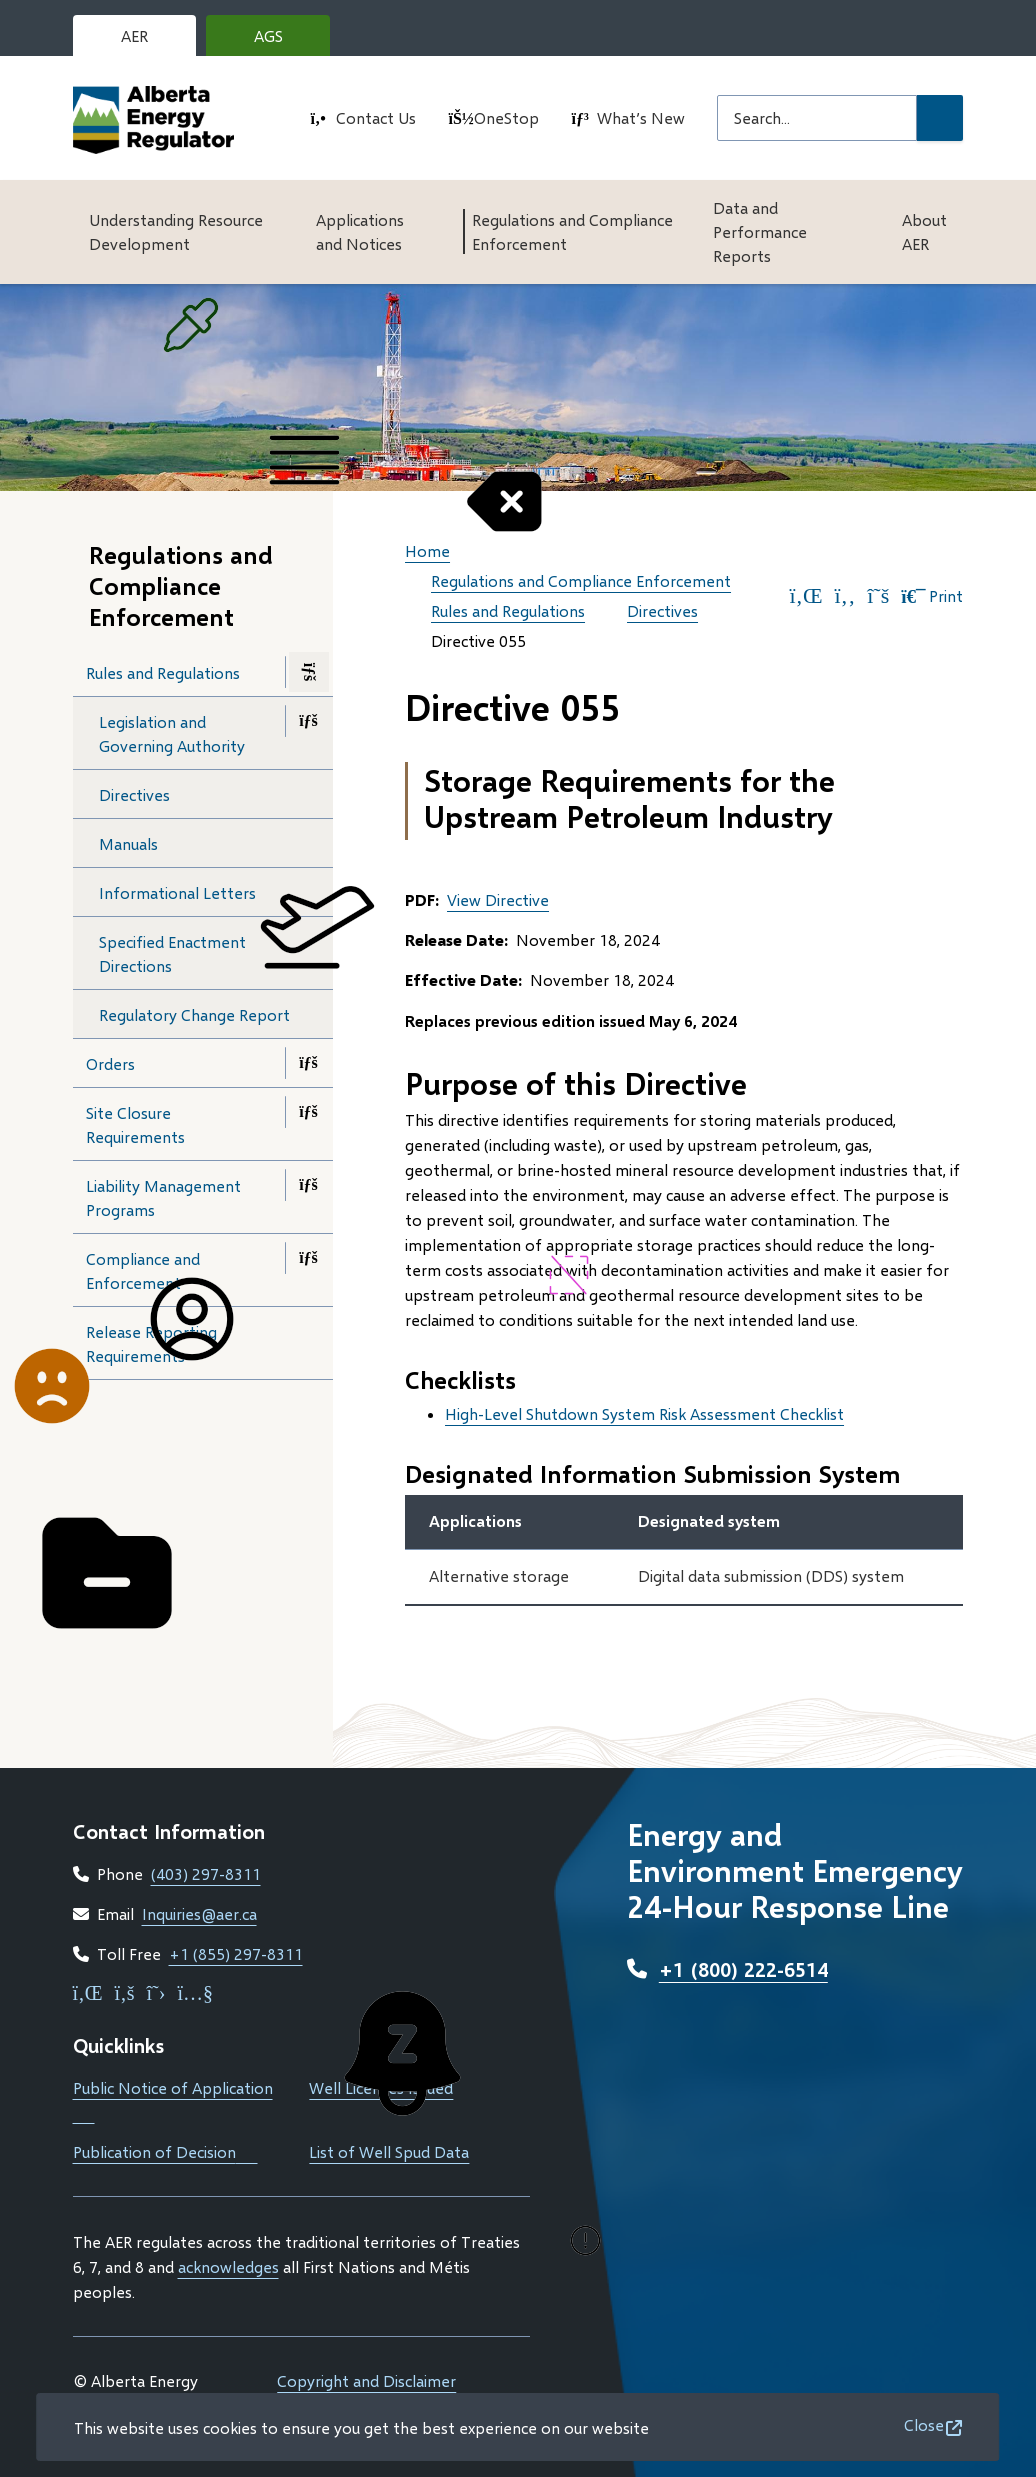 The image size is (1036, 2477). I want to click on pick a color from the screen, so click(191, 325).